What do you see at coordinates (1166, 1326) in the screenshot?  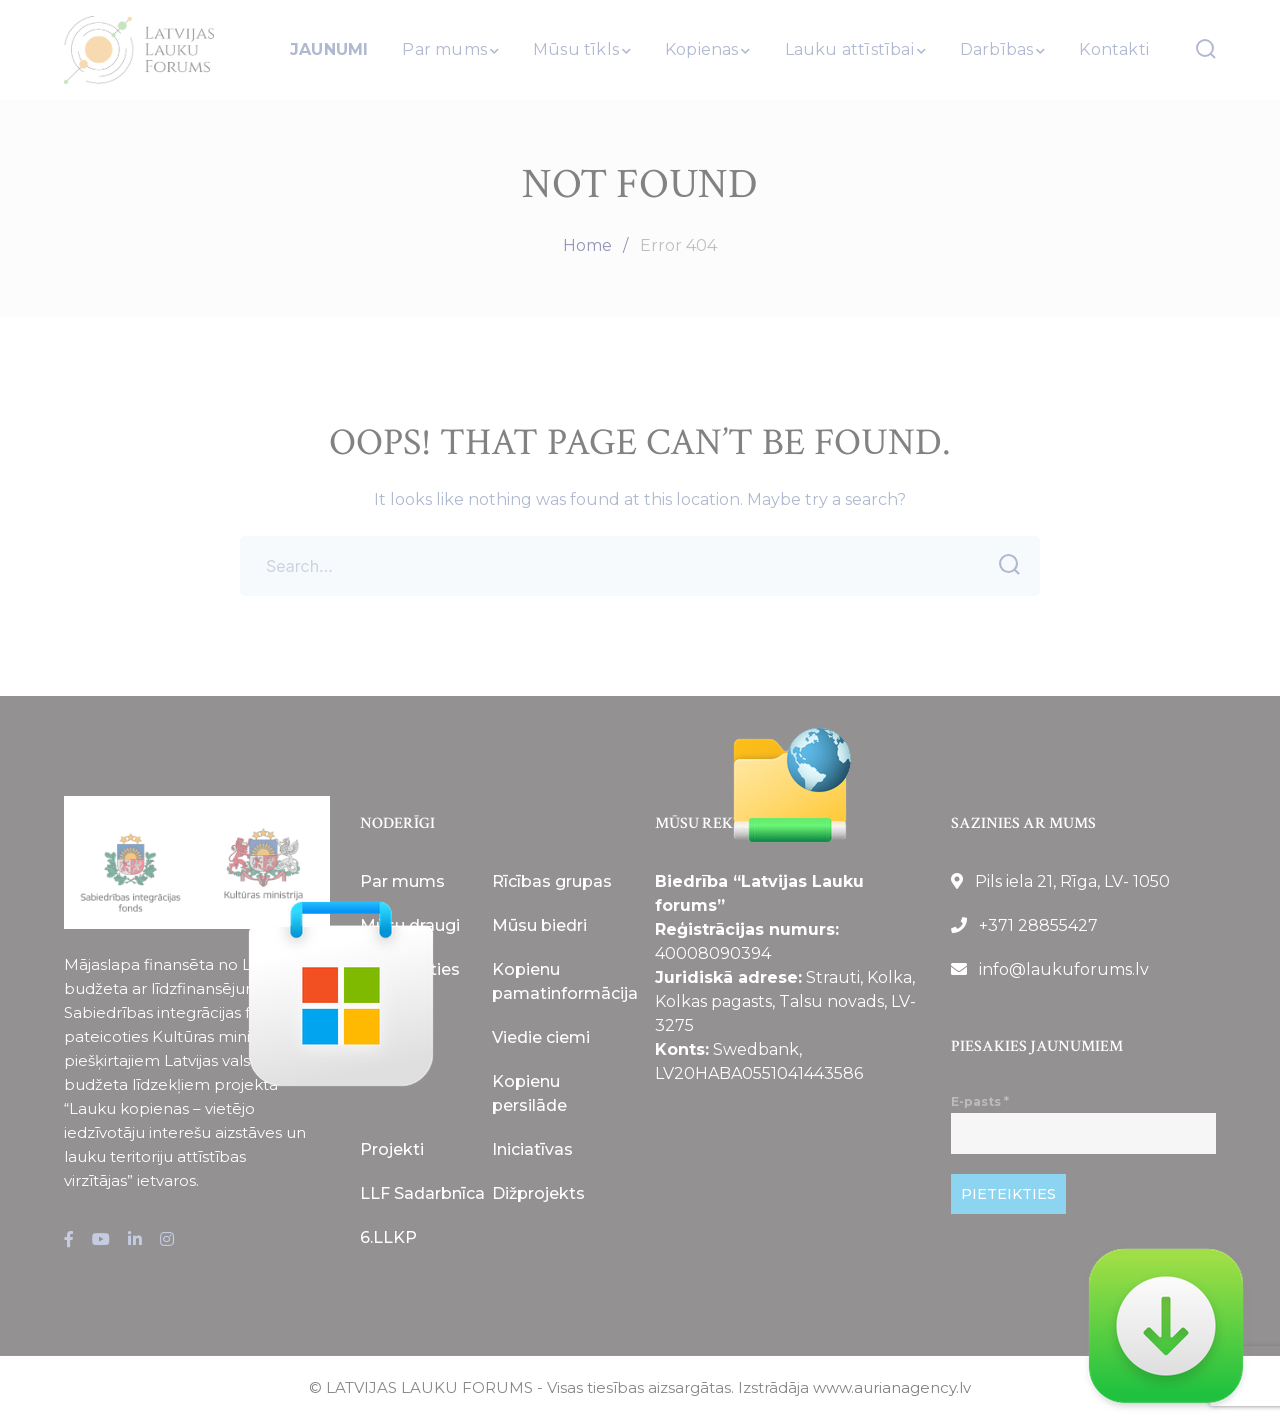 I see `open uget download manager` at bounding box center [1166, 1326].